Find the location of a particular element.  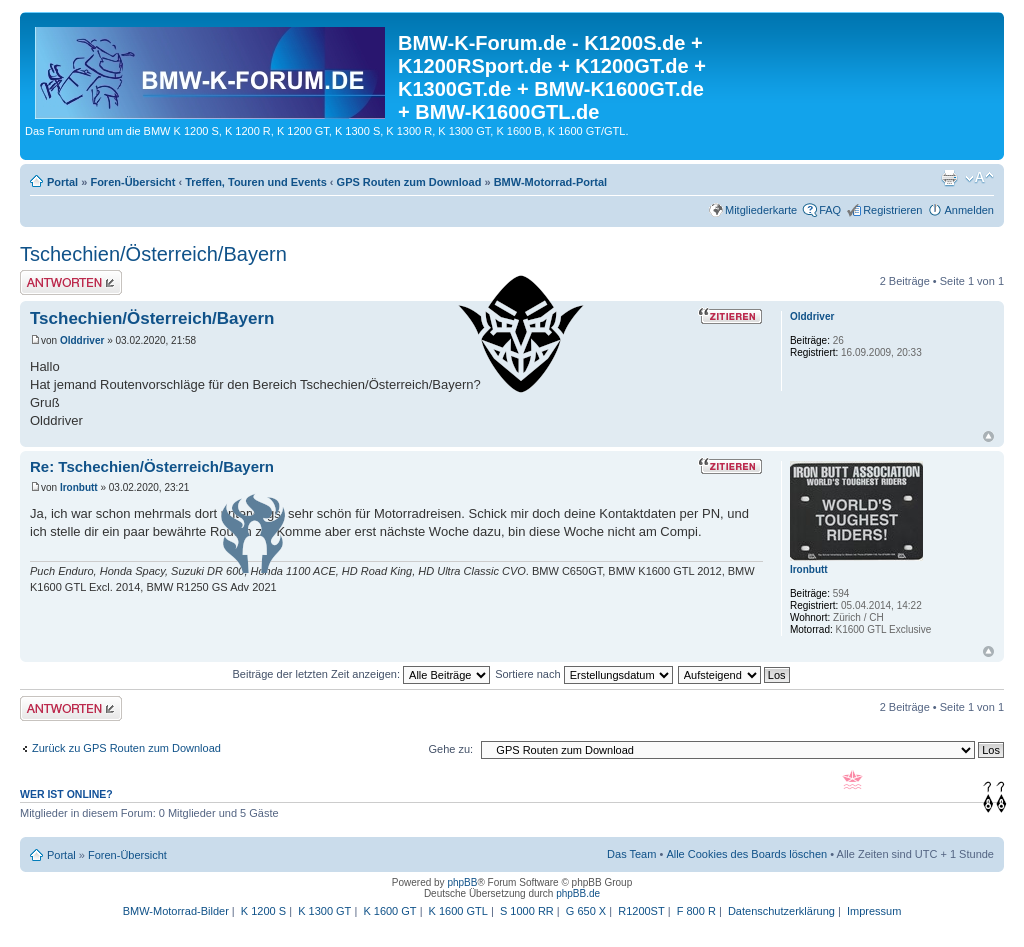

indicates a hot streak or trending status is located at coordinates (252, 533).